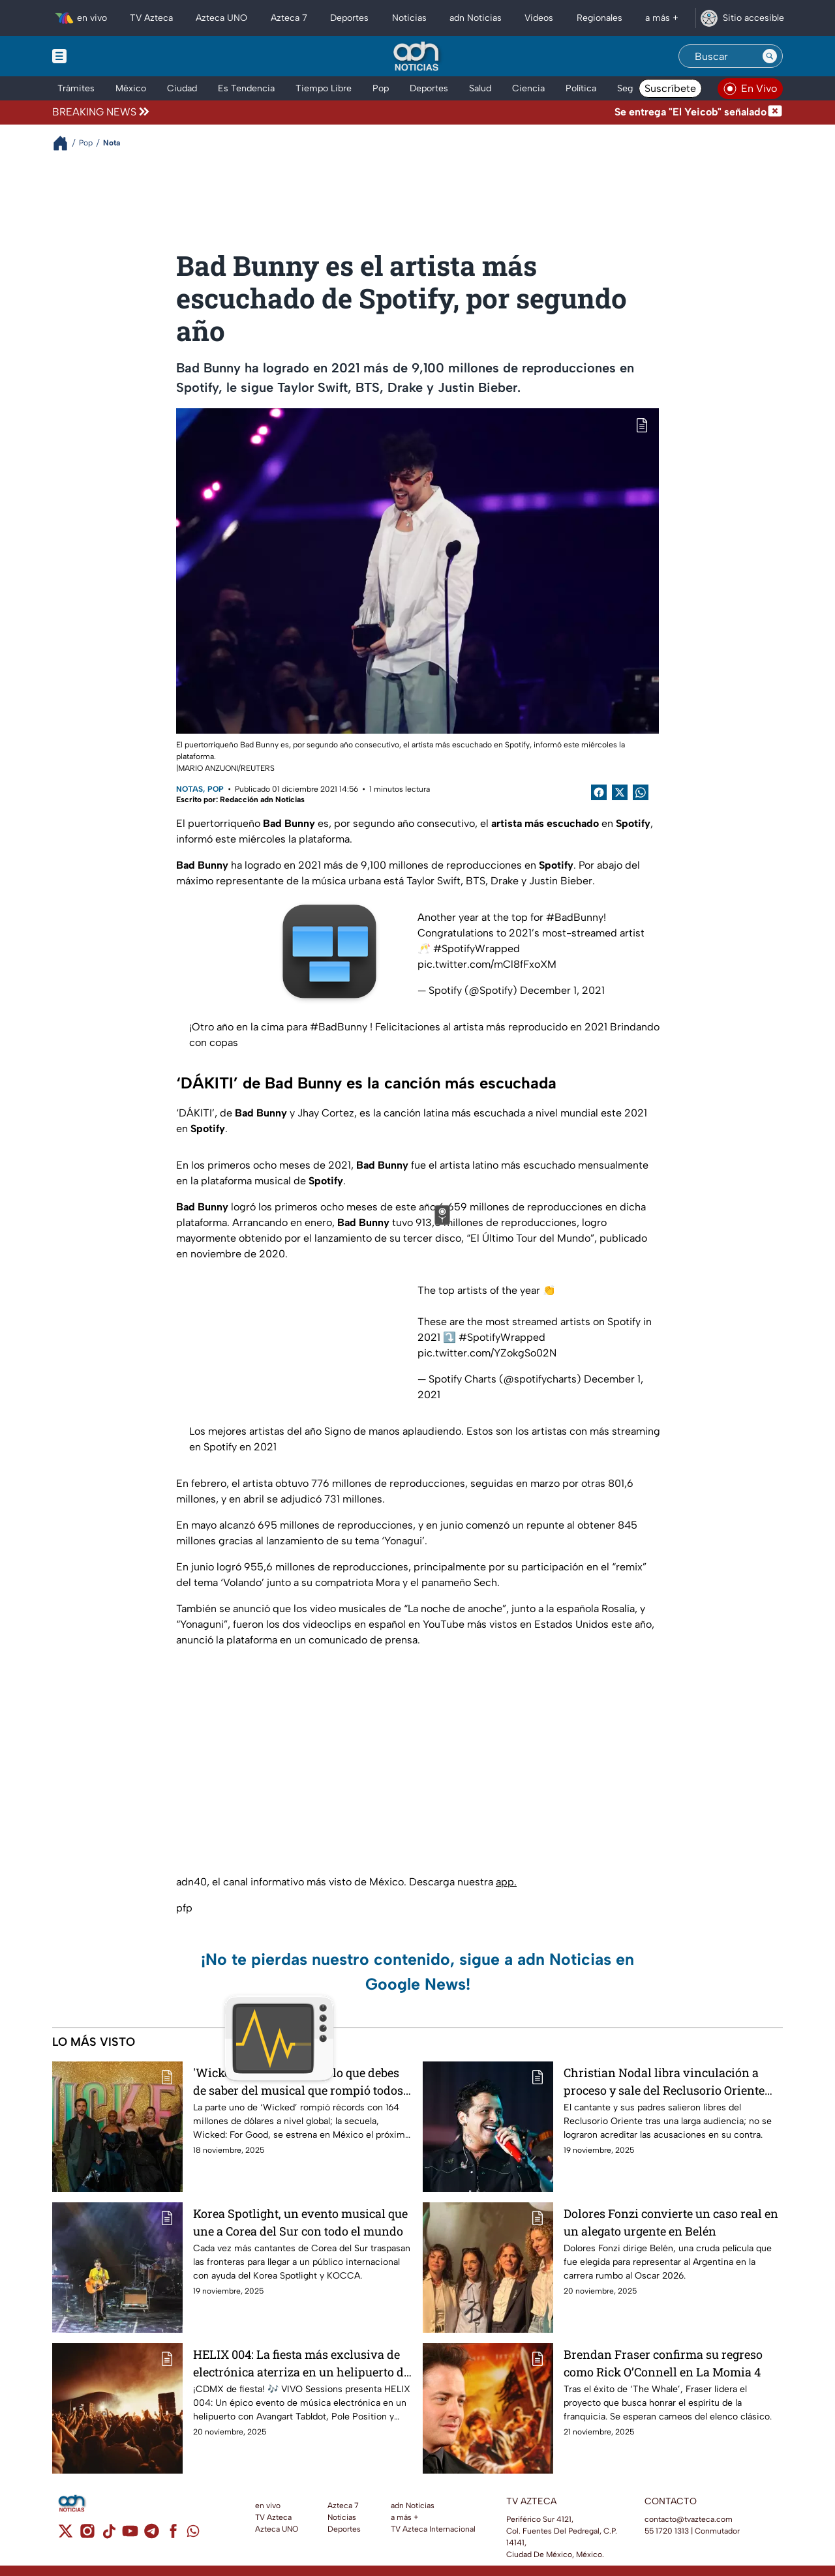 Image resolution: width=835 pixels, height=2576 pixels. Describe the element at coordinates (442, 1215) in the screenshot. I see `open Déjà Dup backup application` at that location.